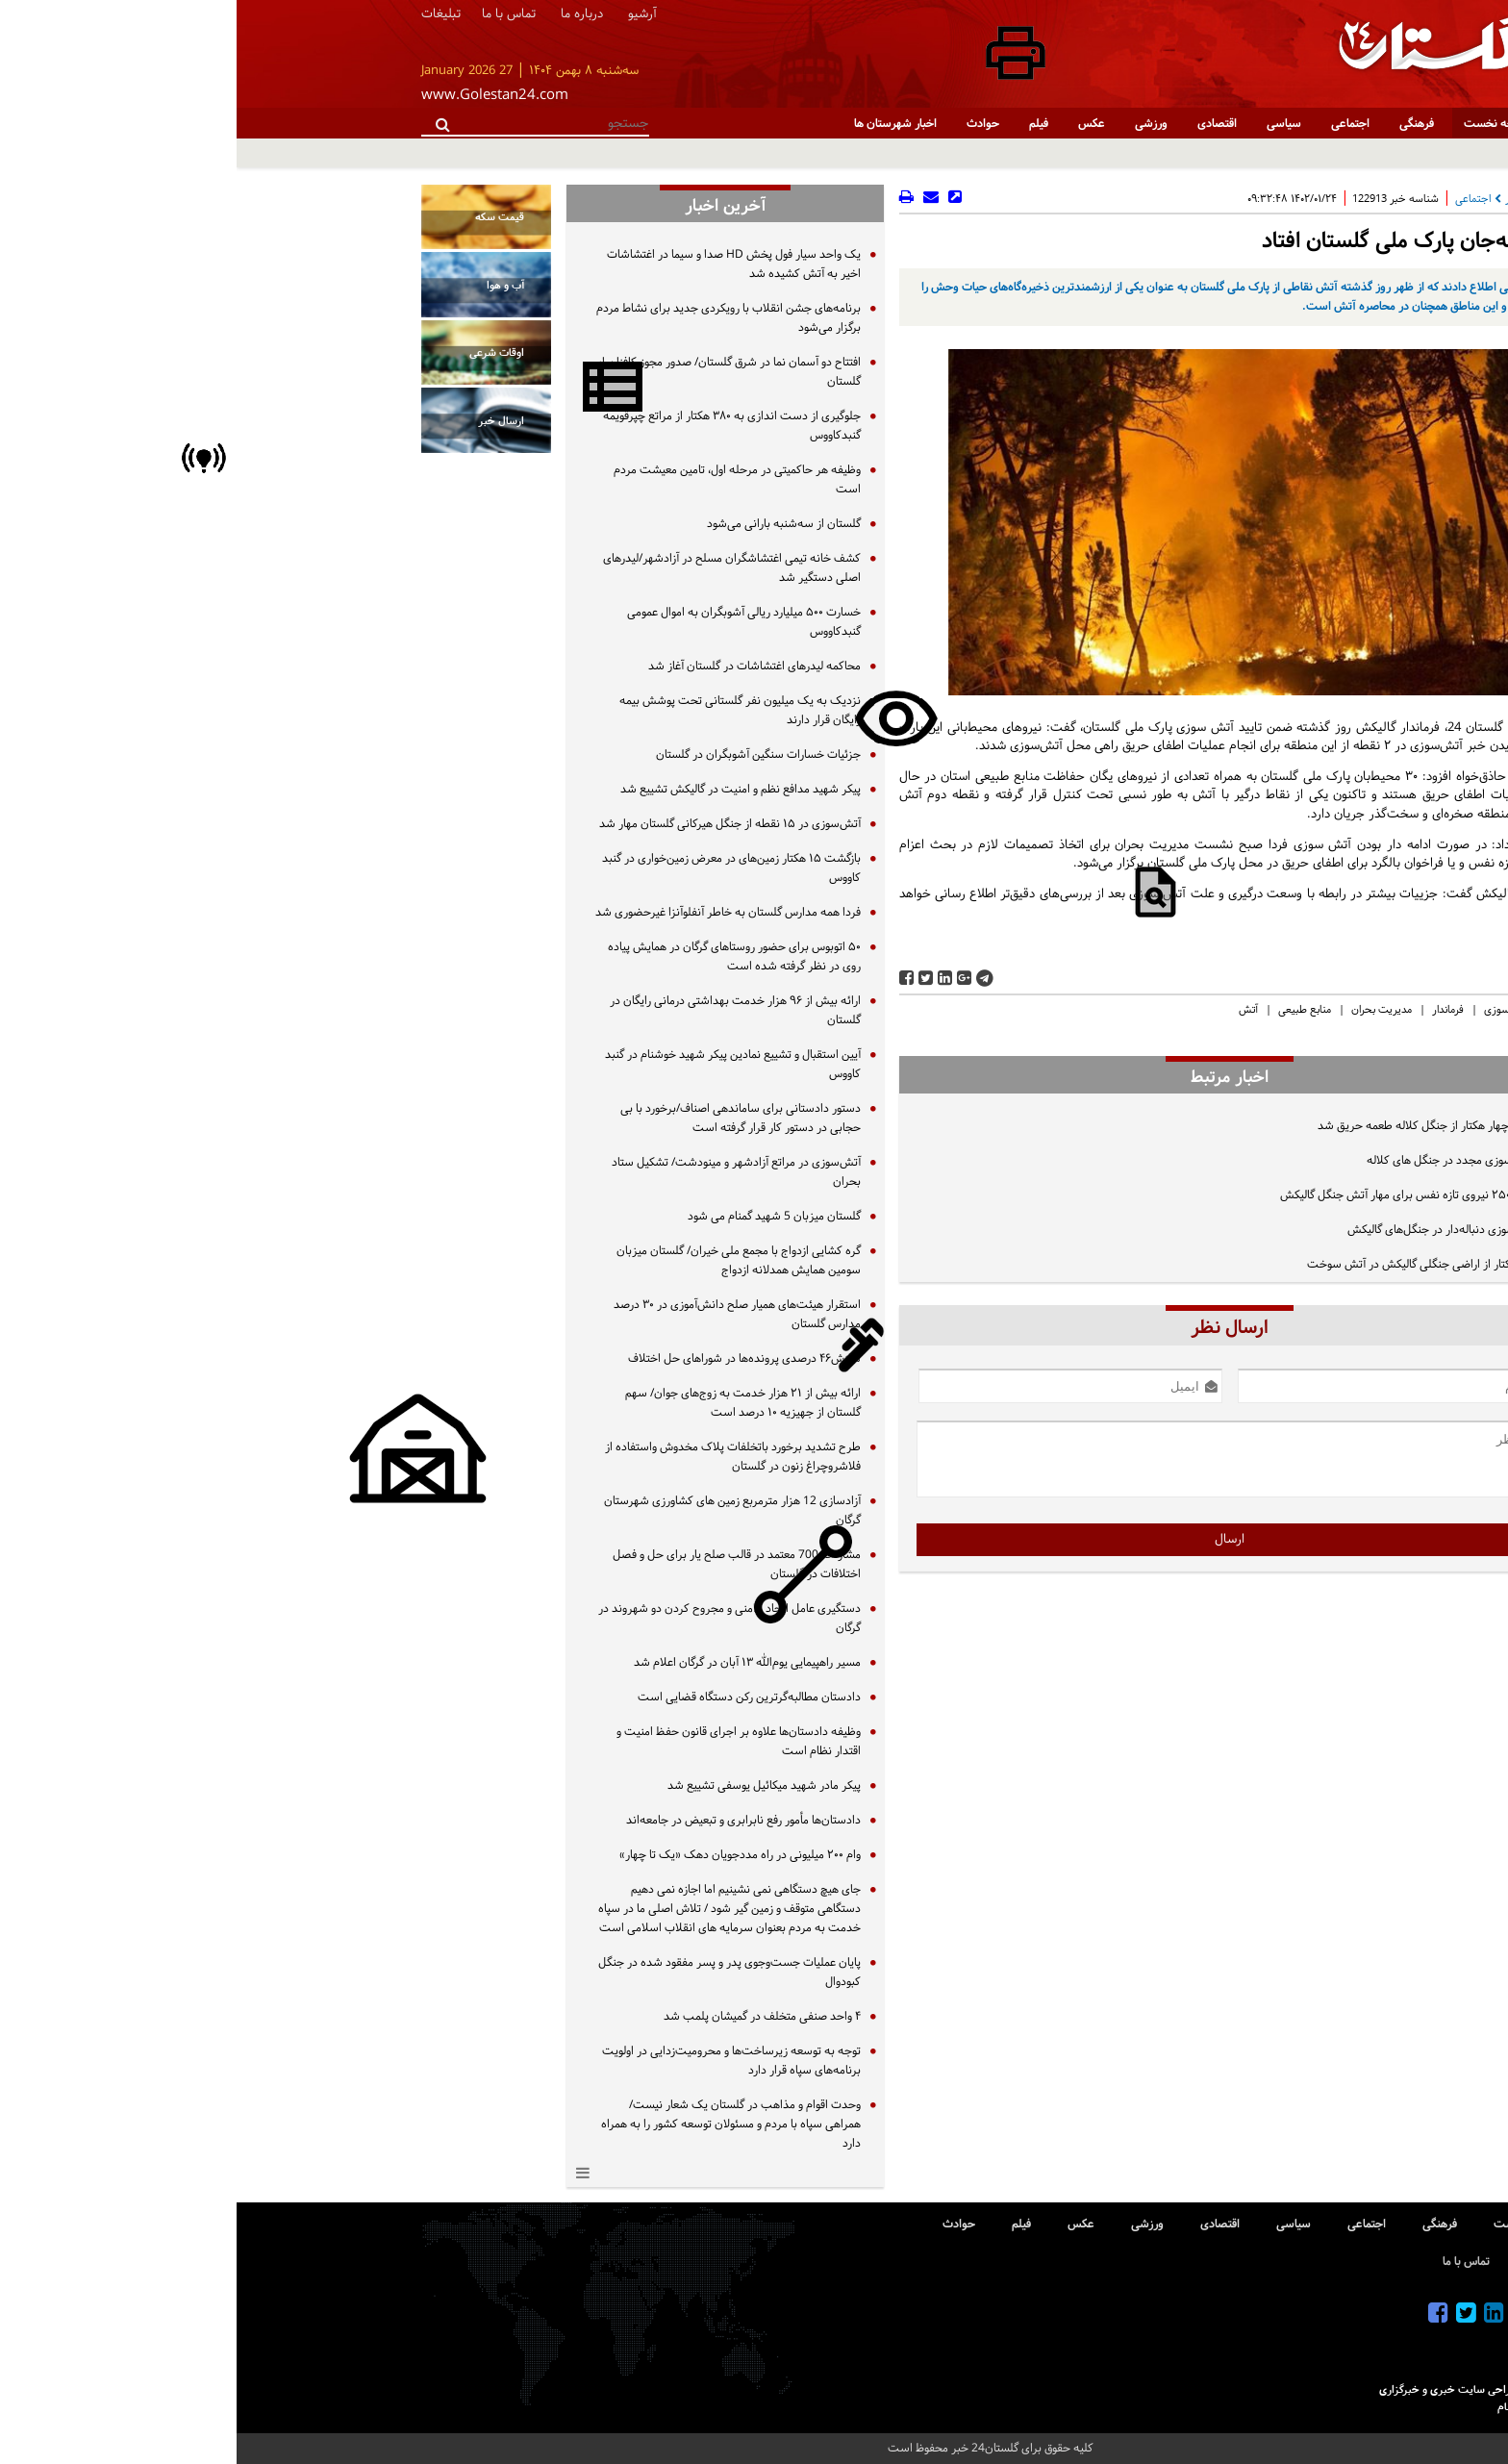 The height and width of the screenshot is (2464, 1508). Describe the element at coordinates (861, 1345) in the screenshot. I see `access plumbing services` at that location.